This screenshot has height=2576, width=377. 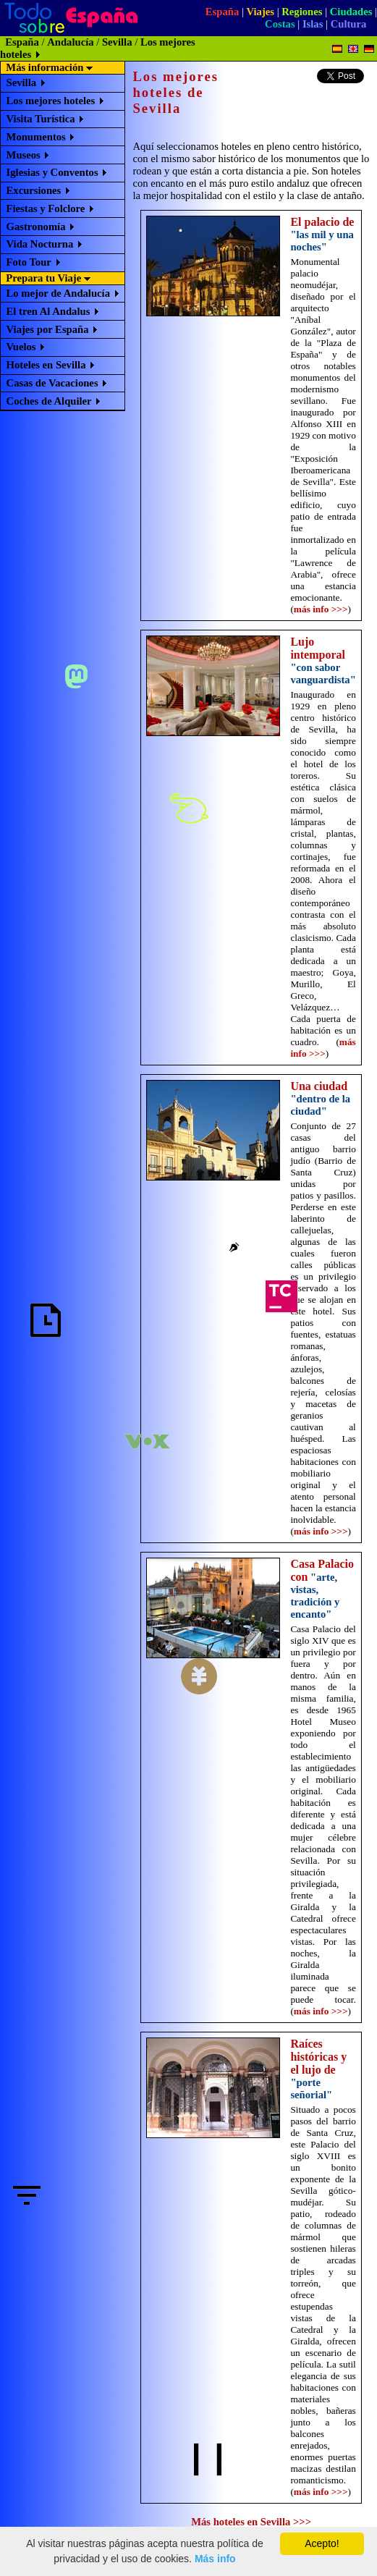 What do you see at coordinates (76, 676) in the screenshot?
I see `open mastodon app` at bounding box center [76, 676].